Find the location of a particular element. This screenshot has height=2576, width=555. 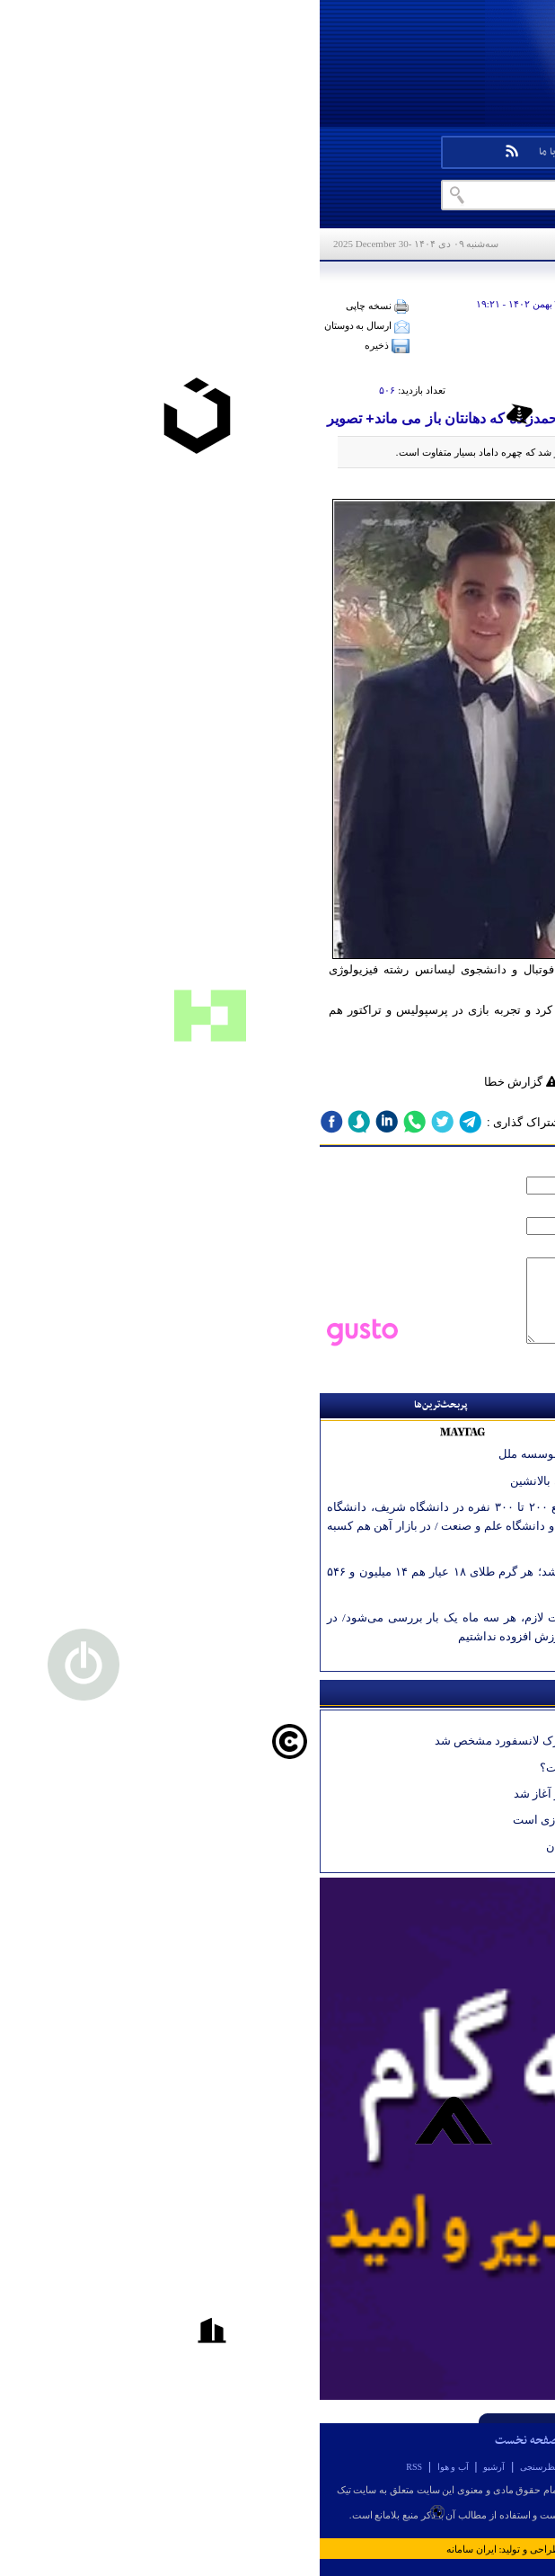

access gusto payroll and HR services is located at coordinates (362, 1332).